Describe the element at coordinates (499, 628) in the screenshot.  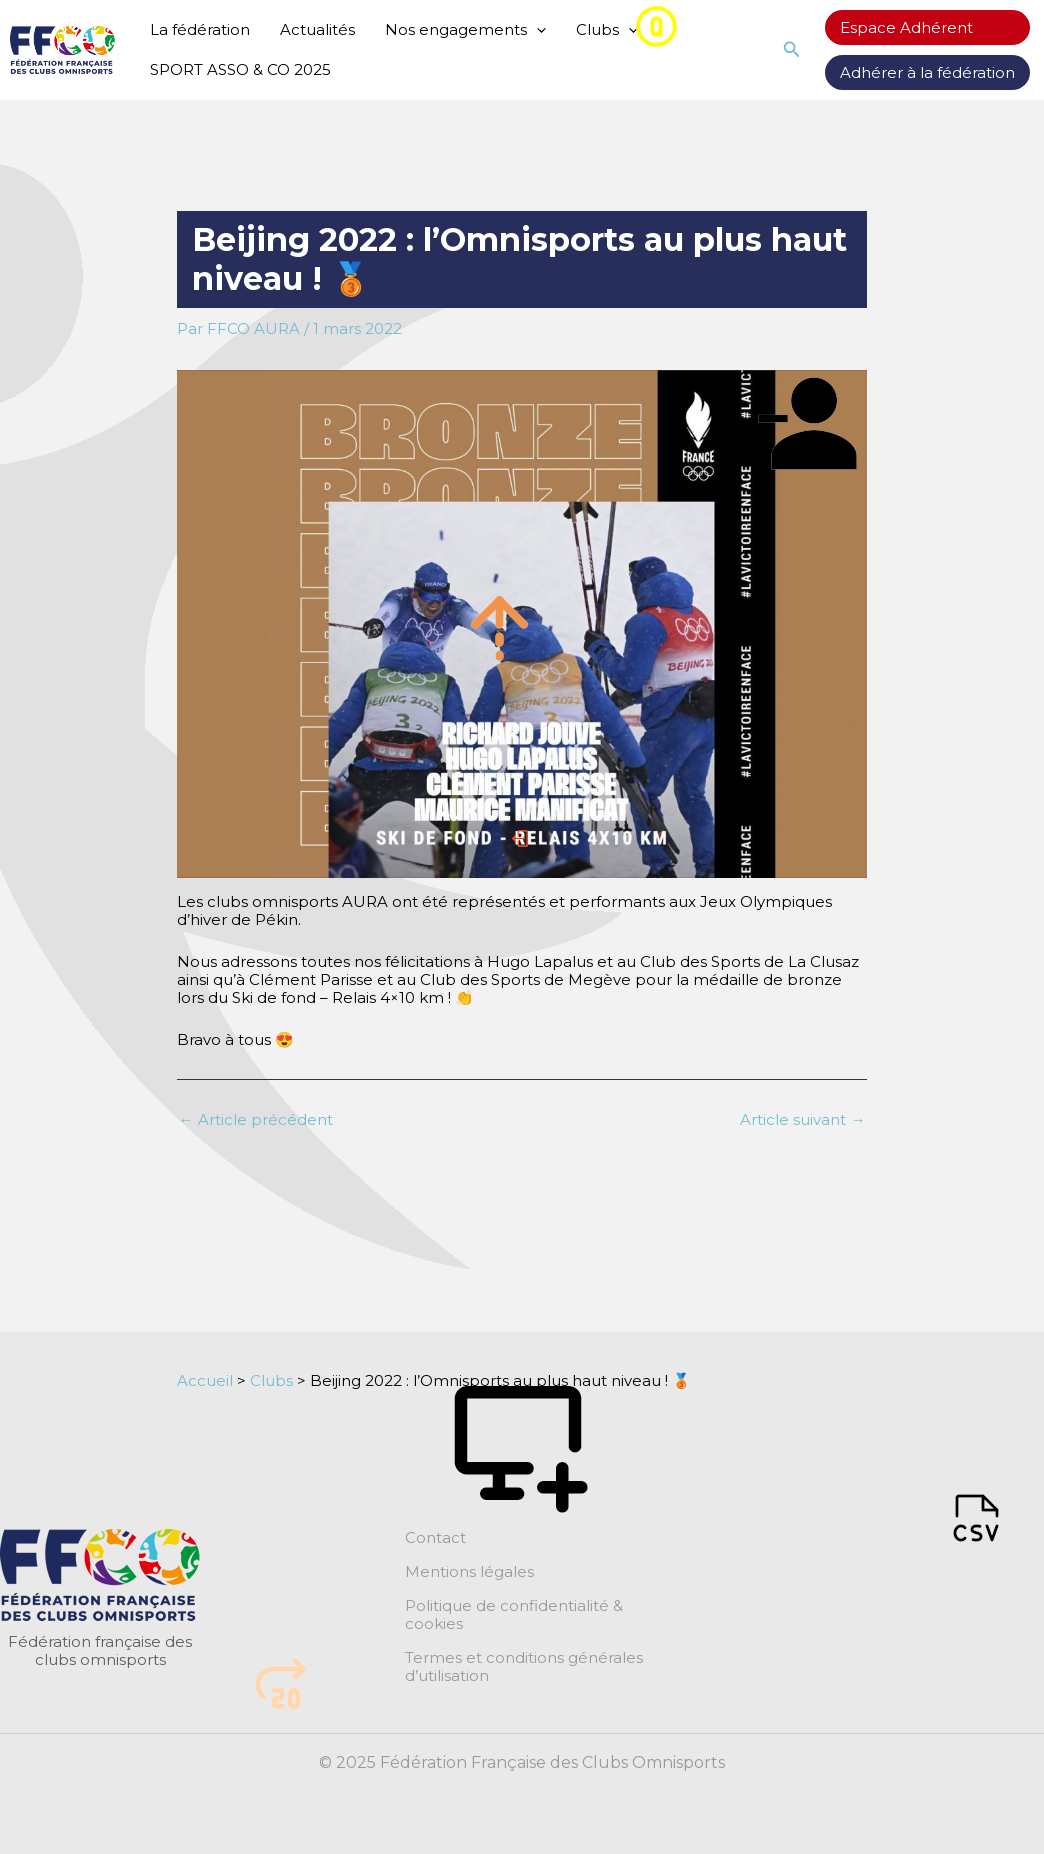
I see `upload in progress or pending` at that location.